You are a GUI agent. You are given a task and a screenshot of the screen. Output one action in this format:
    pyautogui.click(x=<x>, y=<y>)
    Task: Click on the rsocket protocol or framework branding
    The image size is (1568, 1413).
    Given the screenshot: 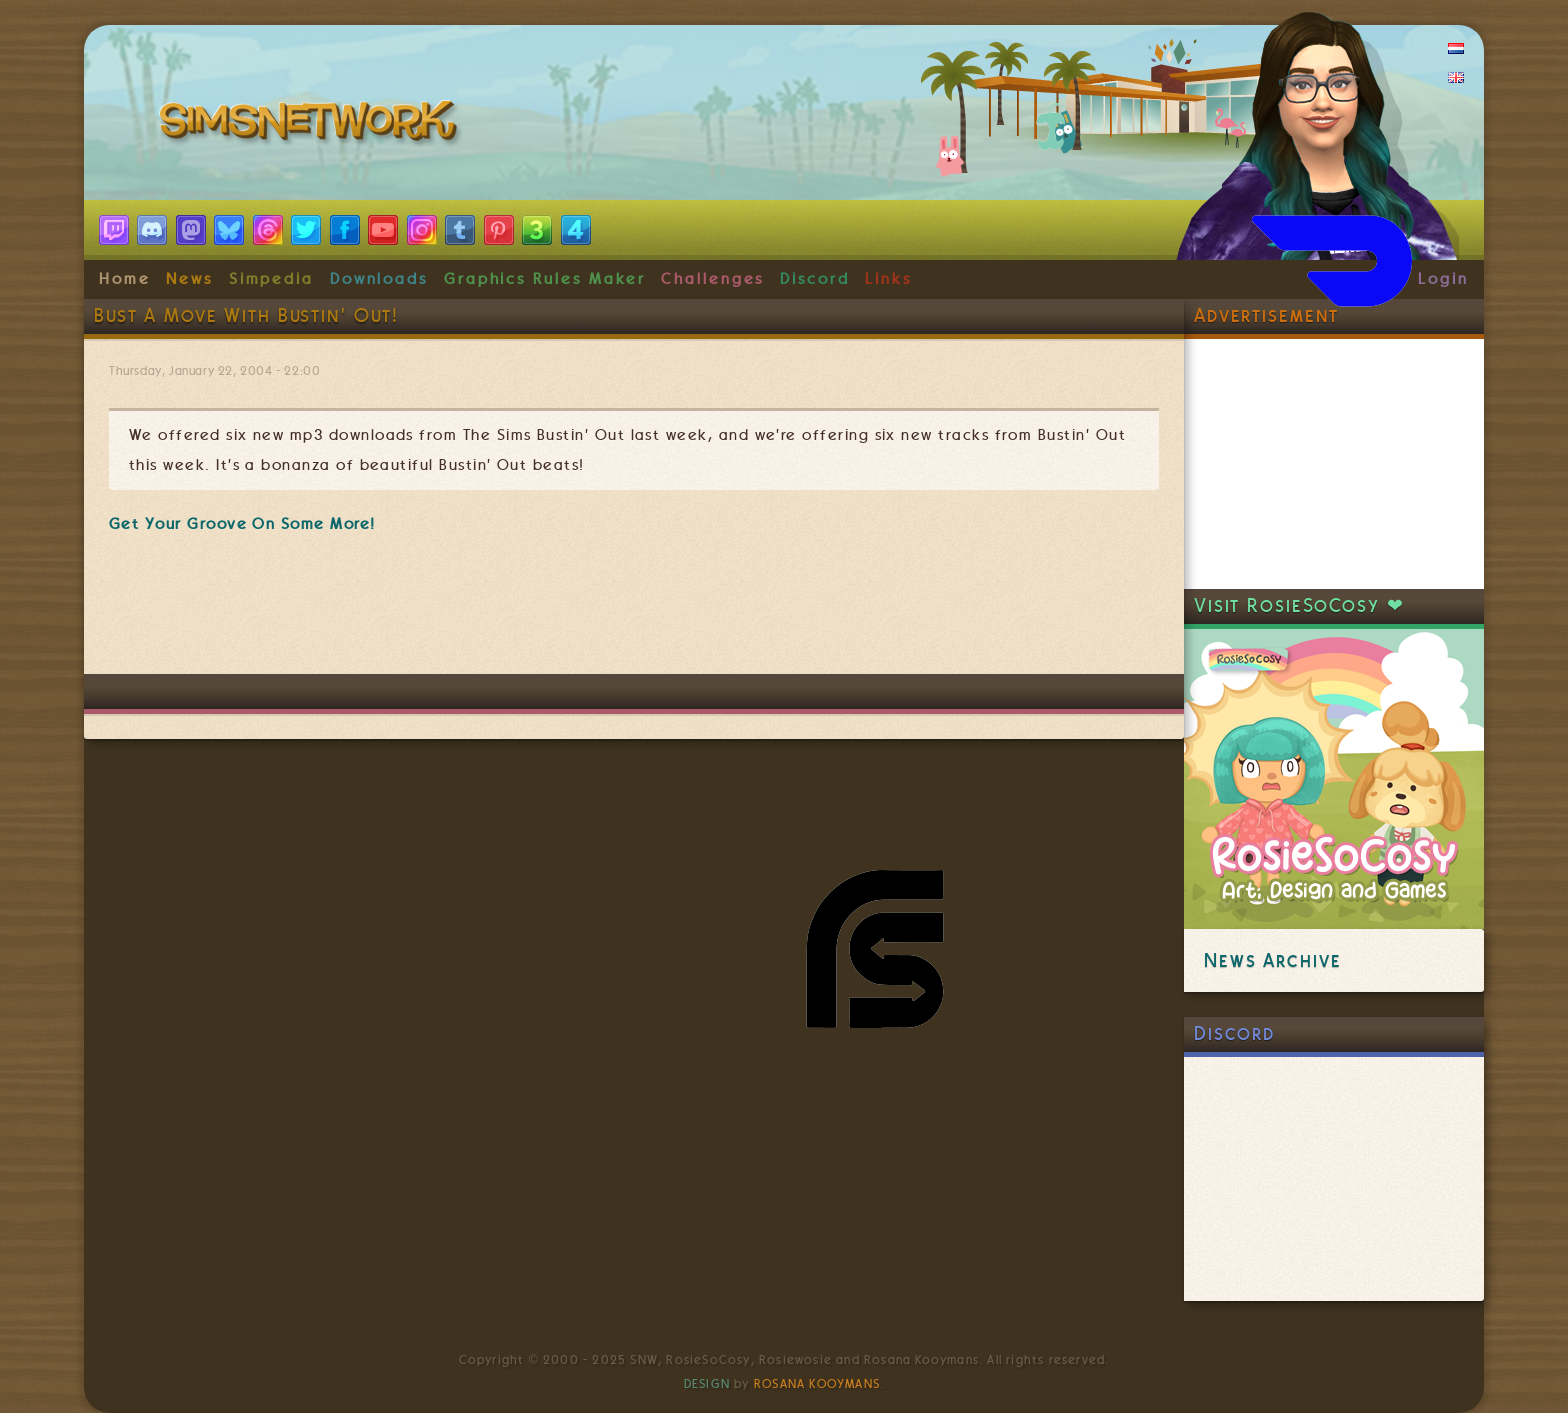 What is the action you would take?
    pyautogui.click(x=875, y=949)
    